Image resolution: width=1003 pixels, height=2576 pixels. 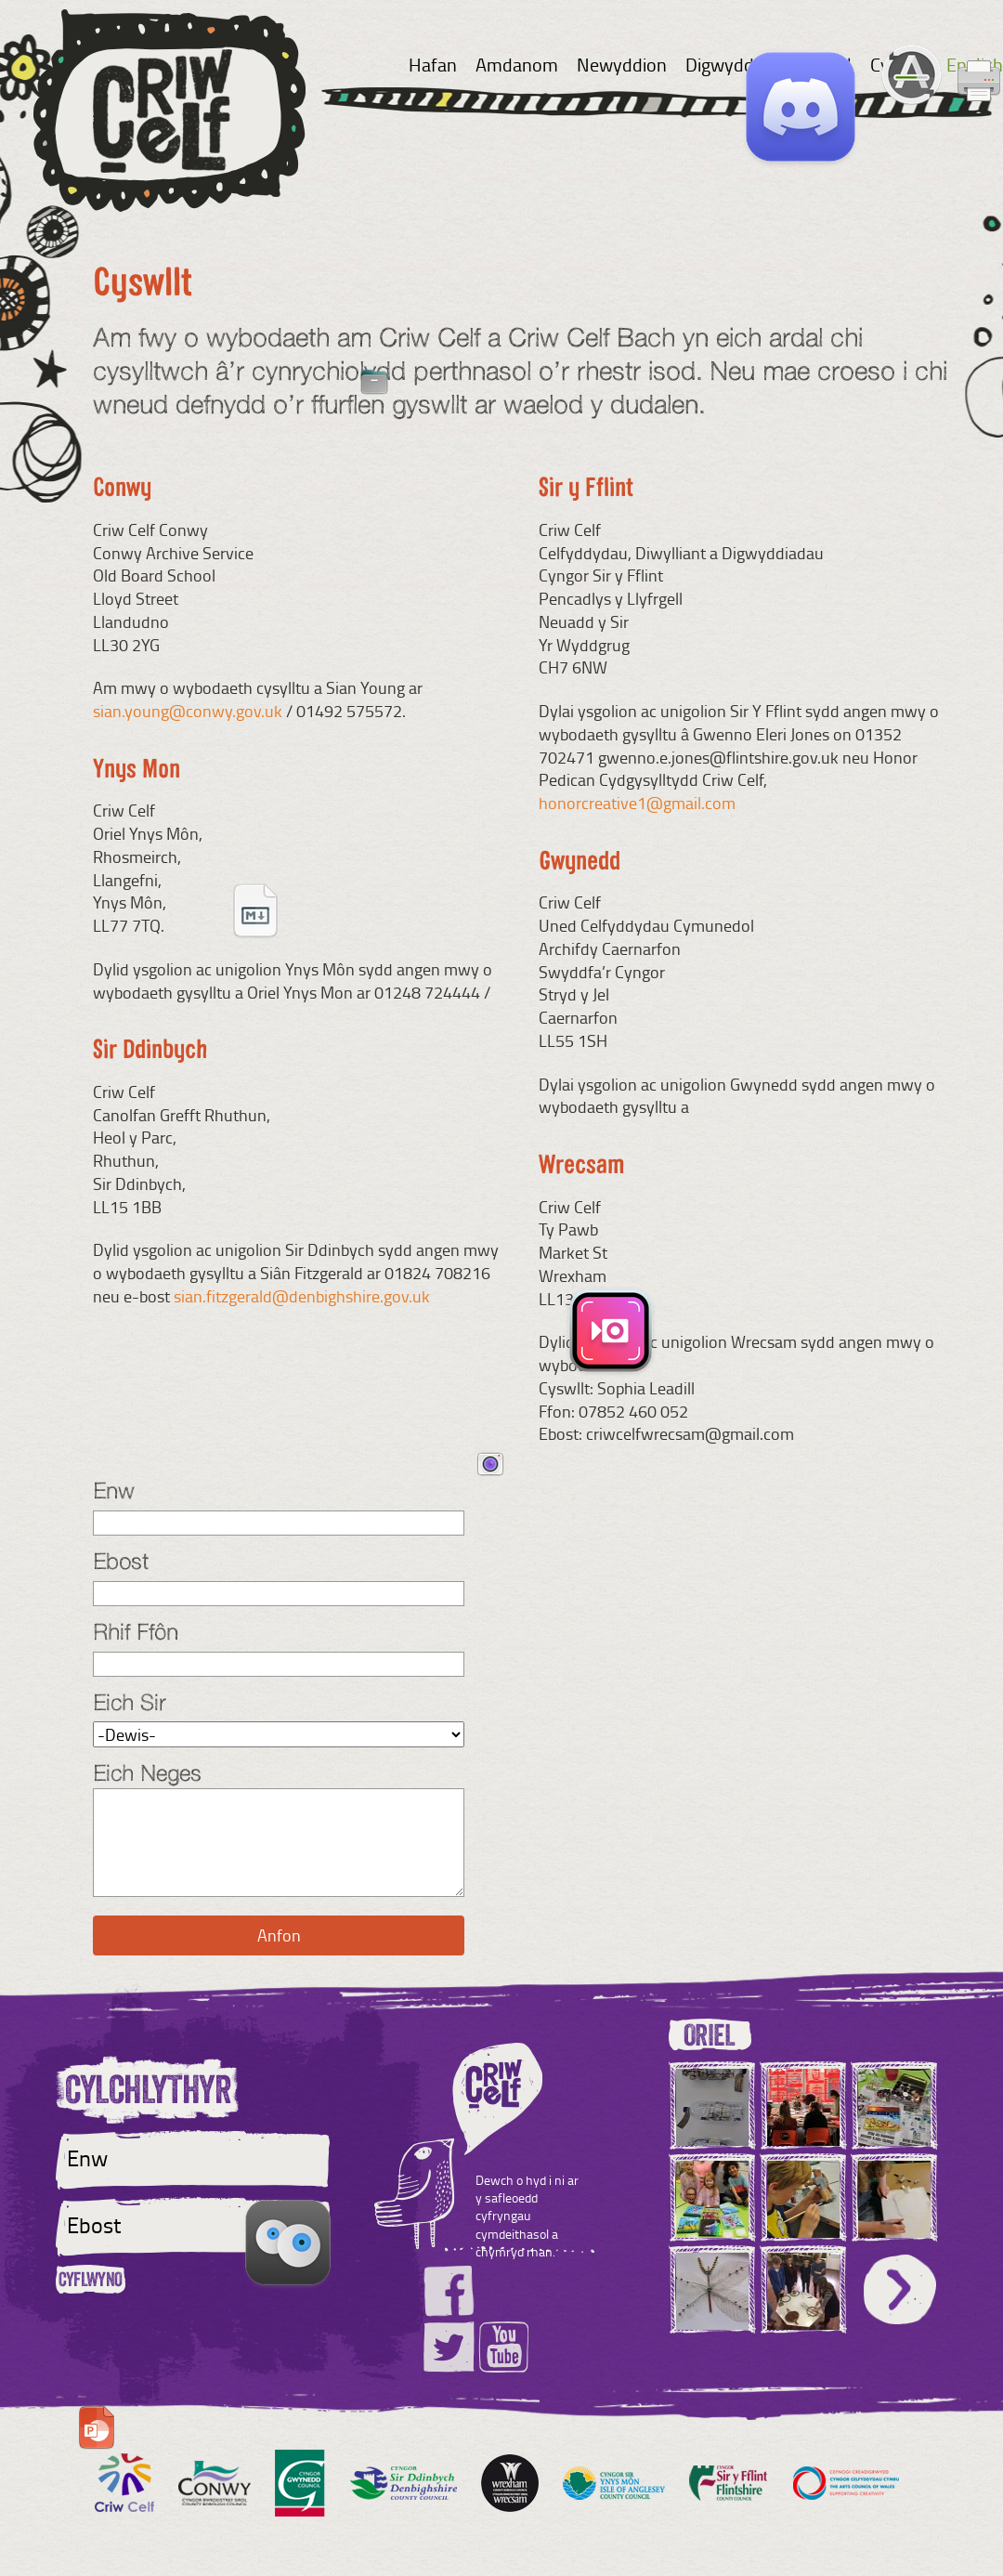 I want to click on open the software update manager, so click(x=911, y=74).